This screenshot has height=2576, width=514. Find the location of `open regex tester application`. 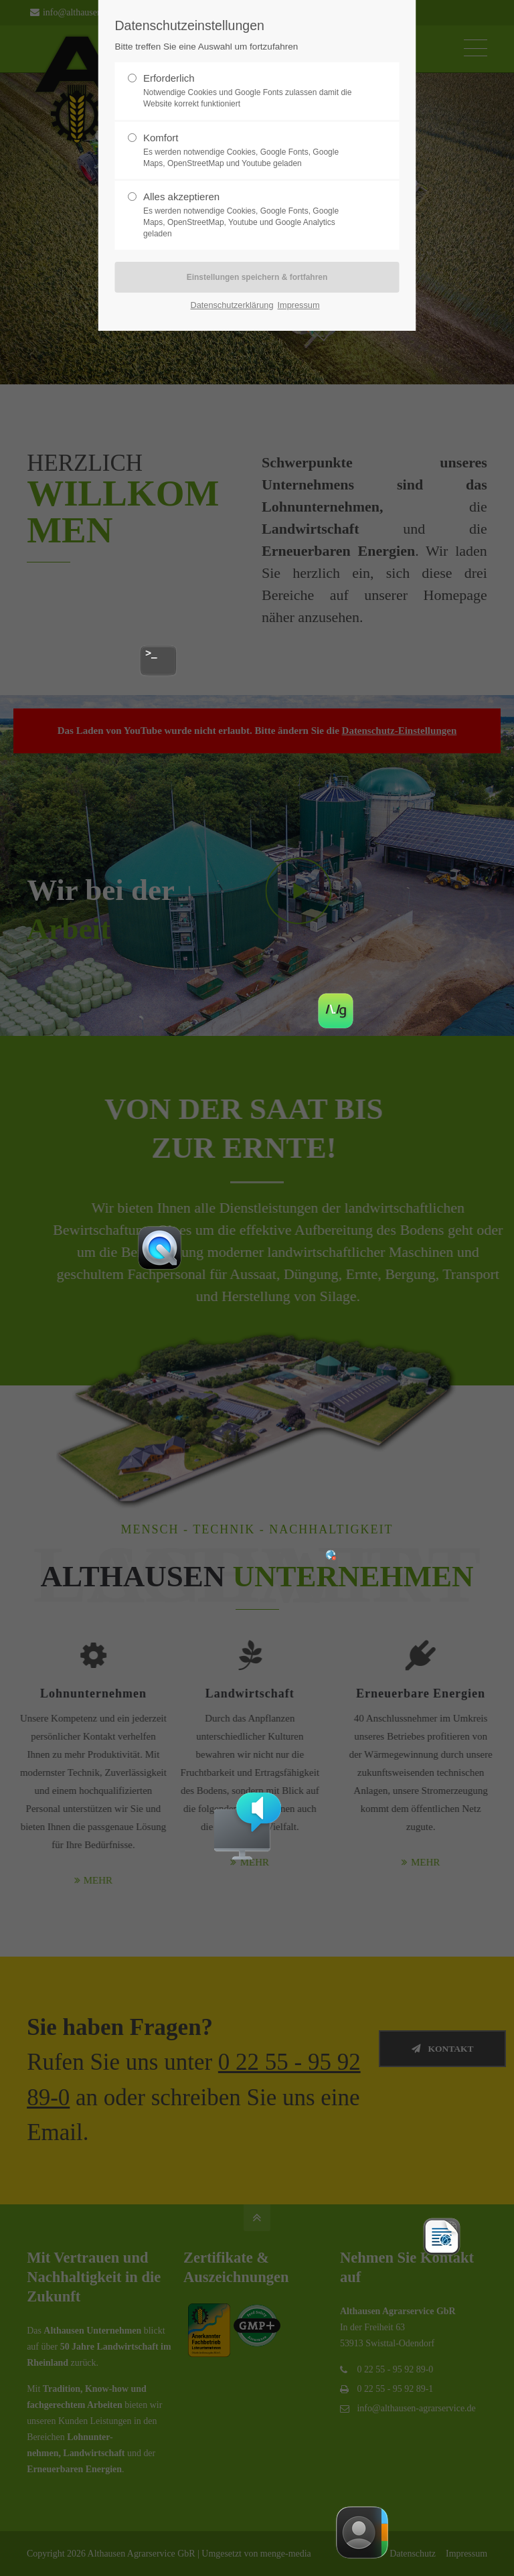

open regex tester application is located at coordinates (335, 1010).